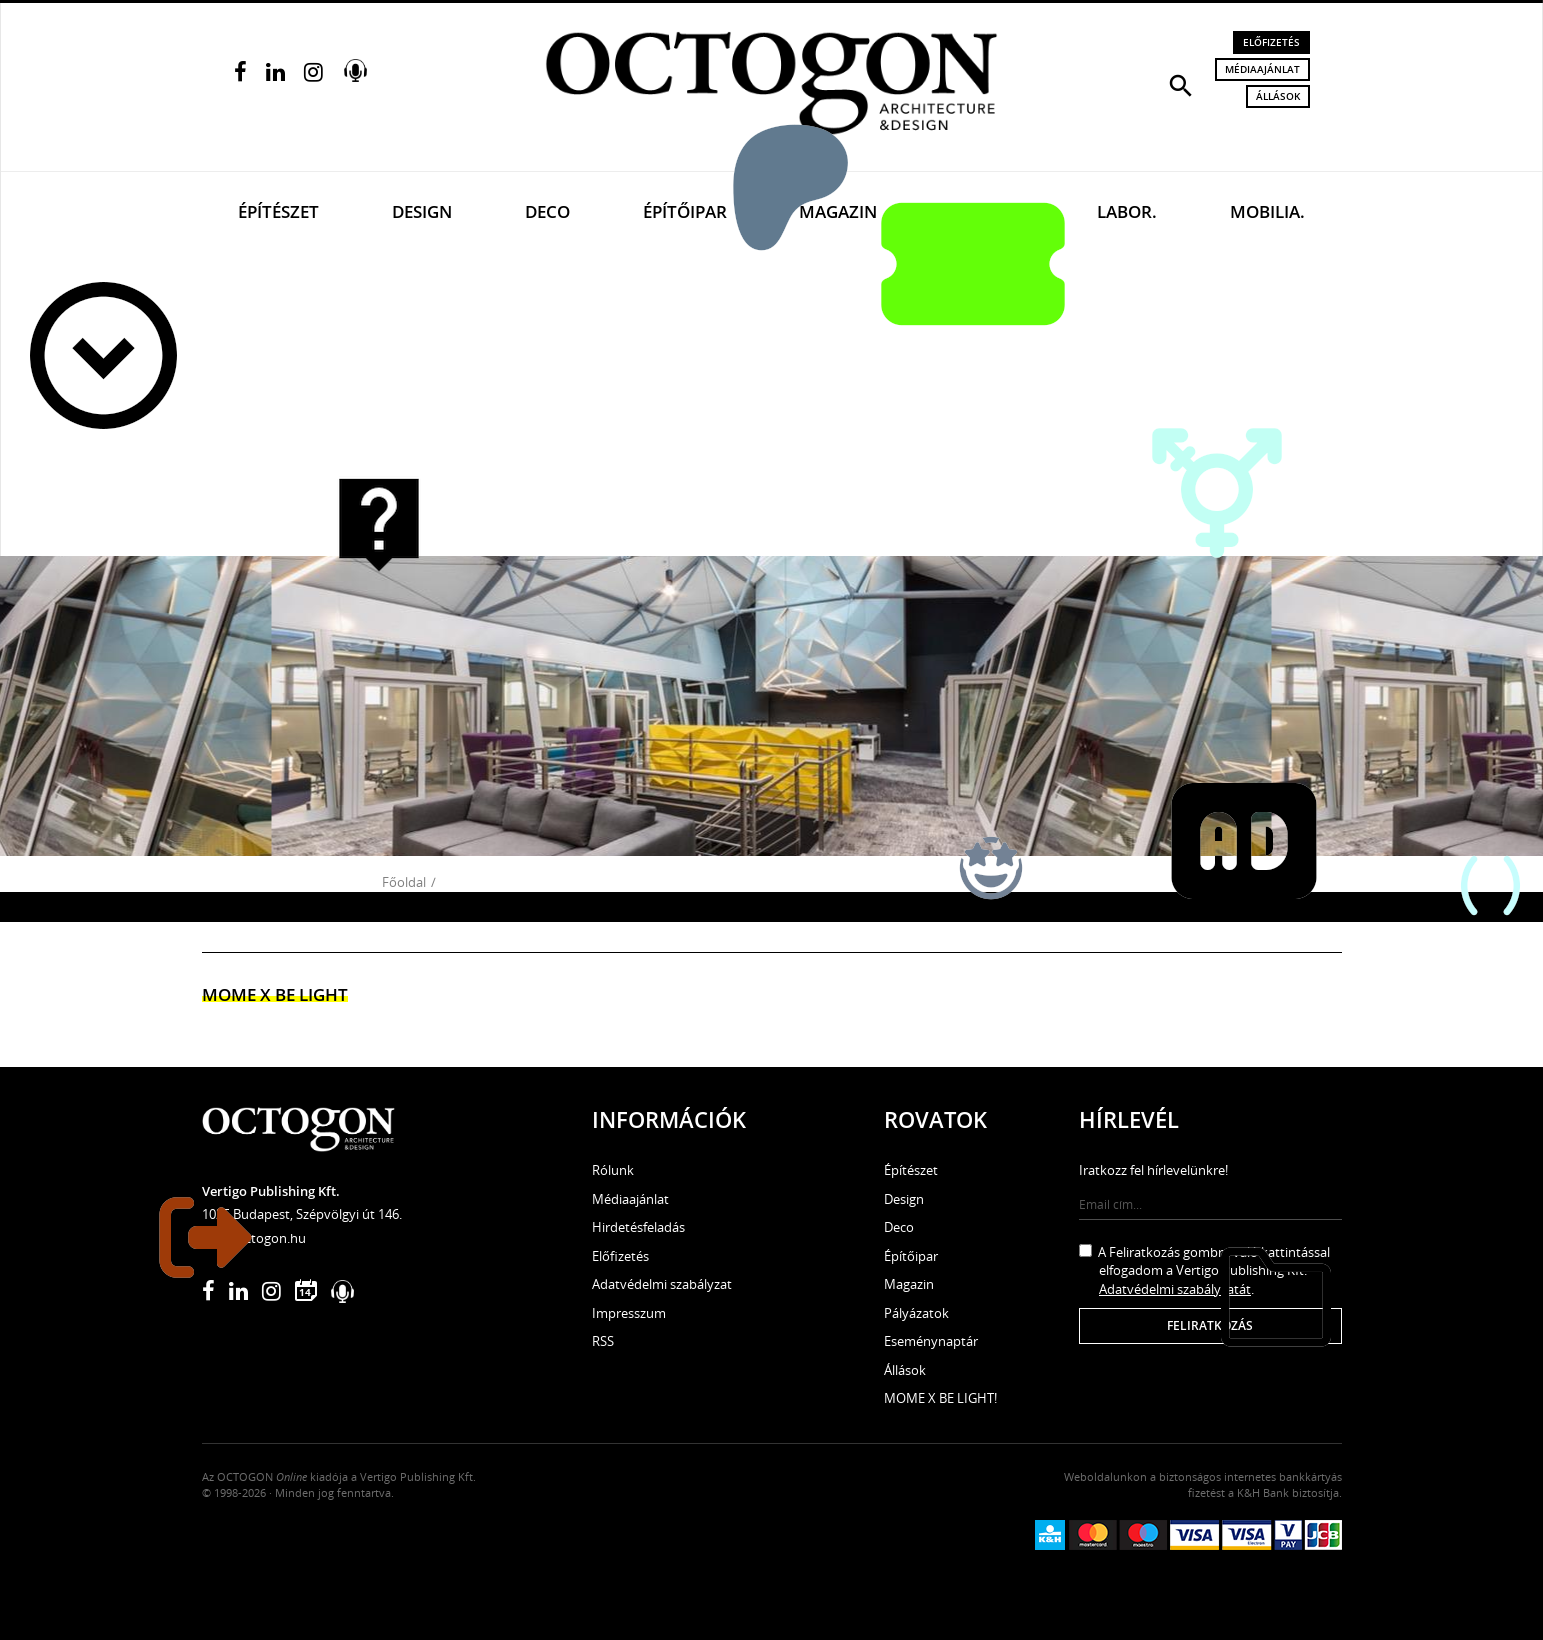  I want to click on expand dropdown menu or section, so click(103, 355).